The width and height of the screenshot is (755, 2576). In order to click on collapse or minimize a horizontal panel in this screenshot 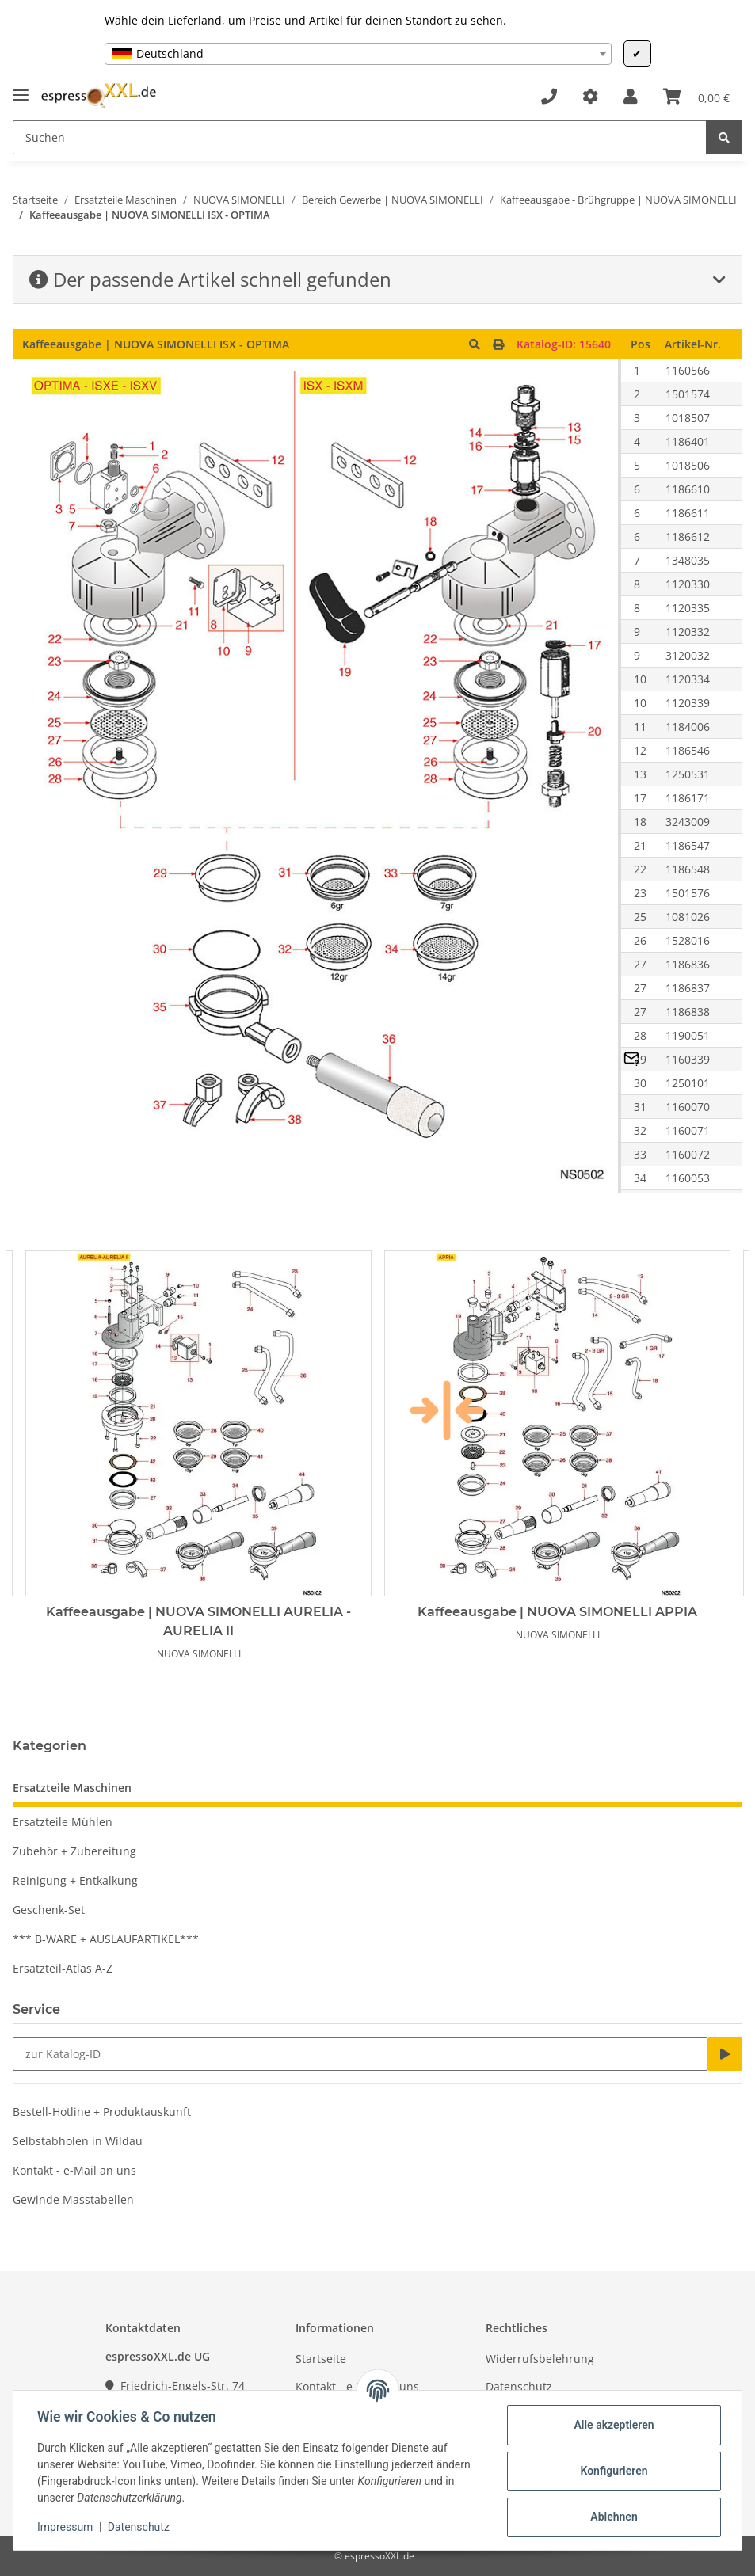, I will do `click(447, 1410)`.